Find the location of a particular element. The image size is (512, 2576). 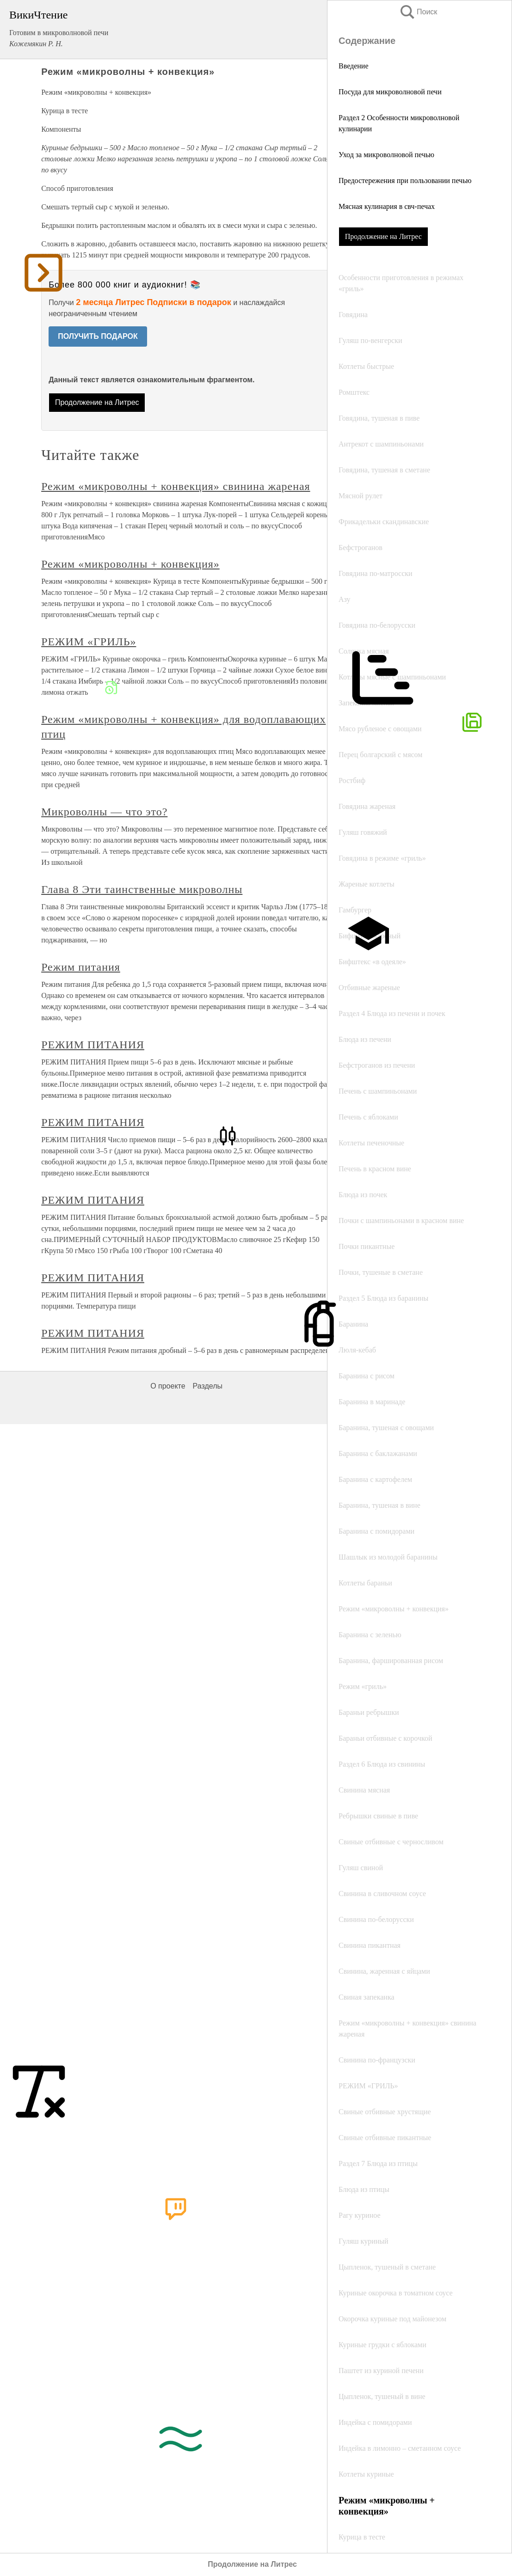

indicates approximate or estimated value is located at coordinates (180, 2439).